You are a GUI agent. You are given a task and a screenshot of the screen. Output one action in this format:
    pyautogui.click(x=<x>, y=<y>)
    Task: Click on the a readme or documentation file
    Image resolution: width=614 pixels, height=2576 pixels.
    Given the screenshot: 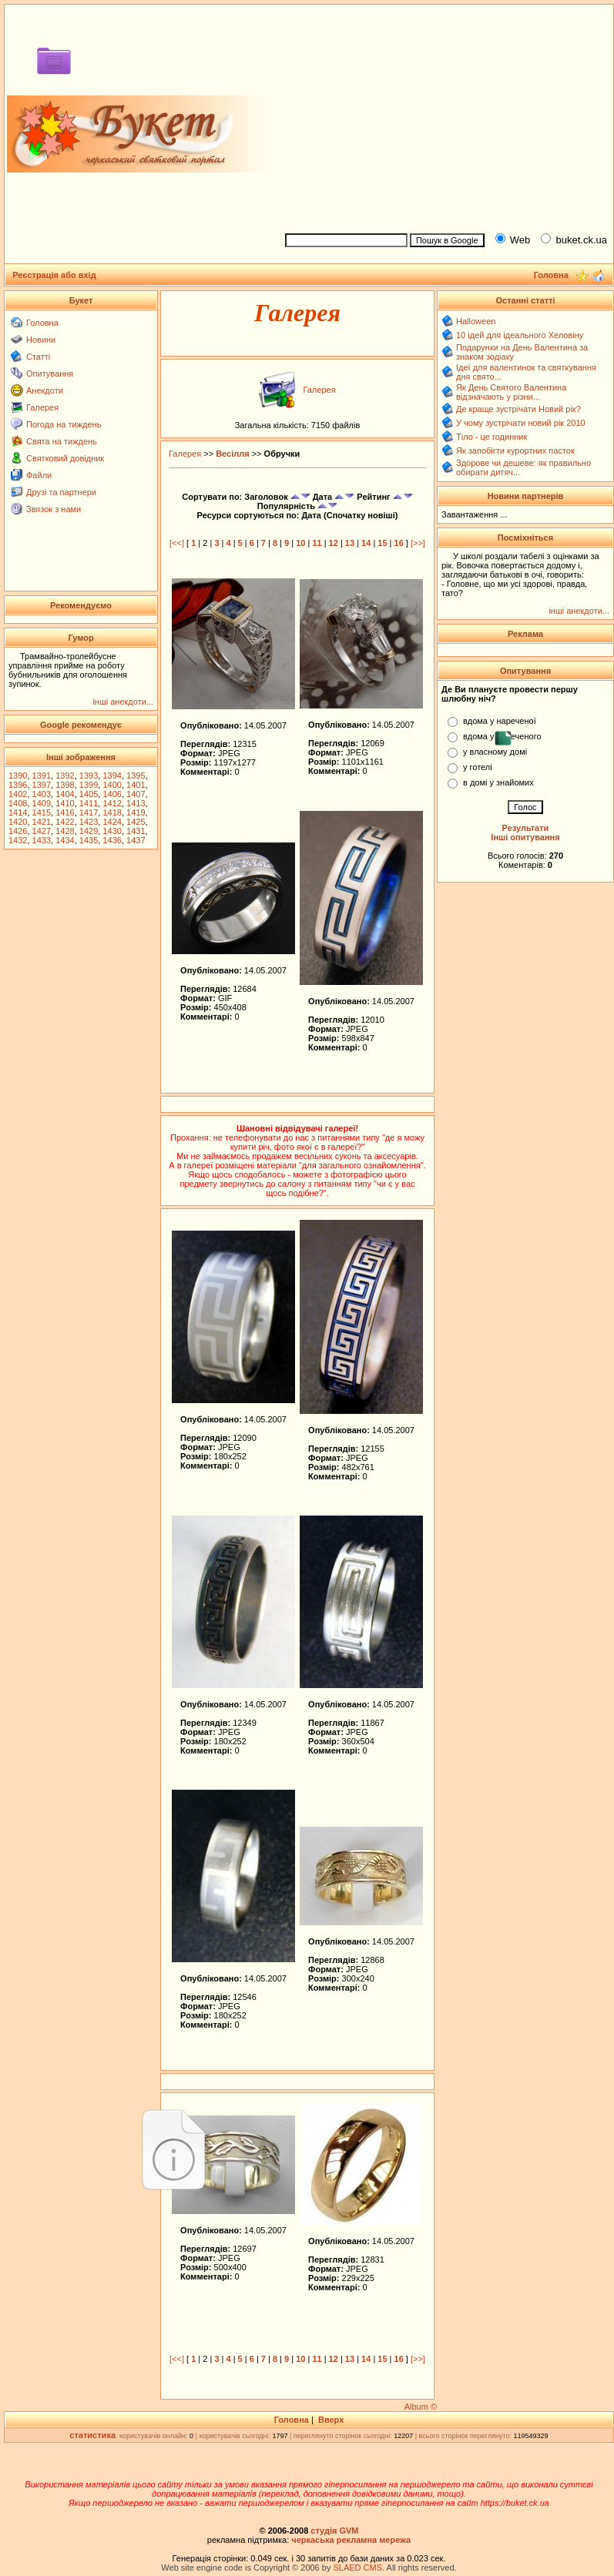 What is the action you would take?
    pyautogui.click(x=173, y=2149)
    